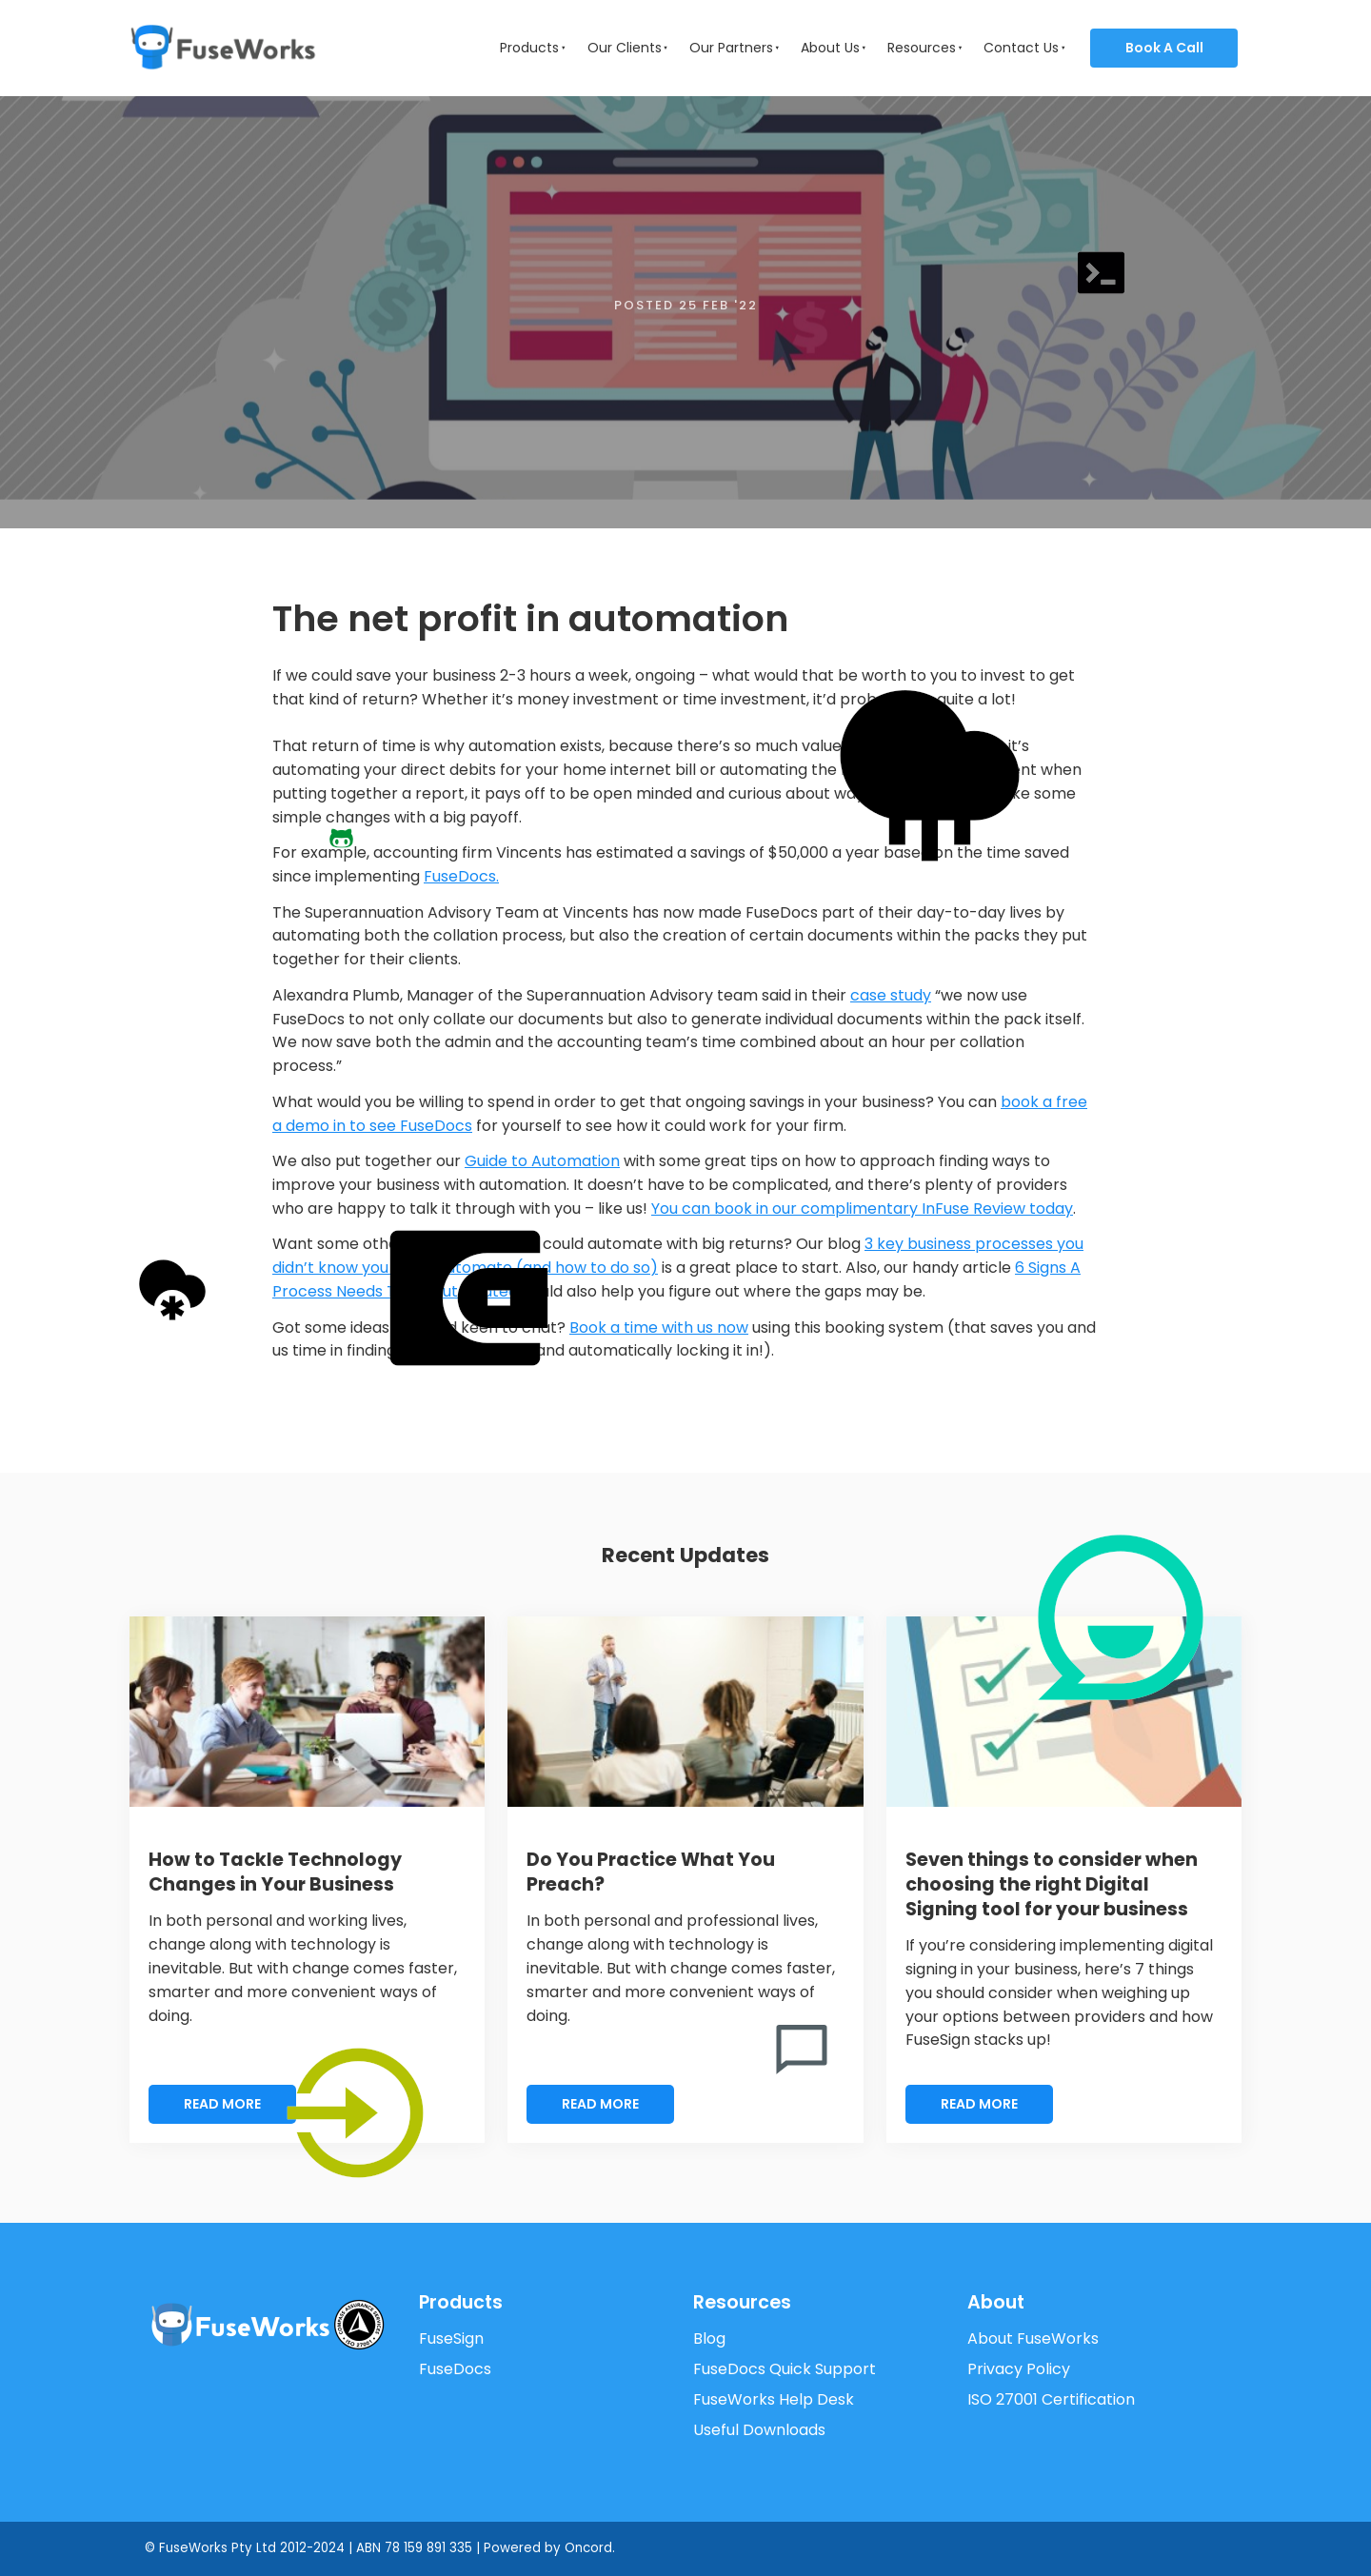 Image resolution: width=1371 pixels, height=2576 pixels. I want to click on access your wallet or payment methods, so click(465, 1298).